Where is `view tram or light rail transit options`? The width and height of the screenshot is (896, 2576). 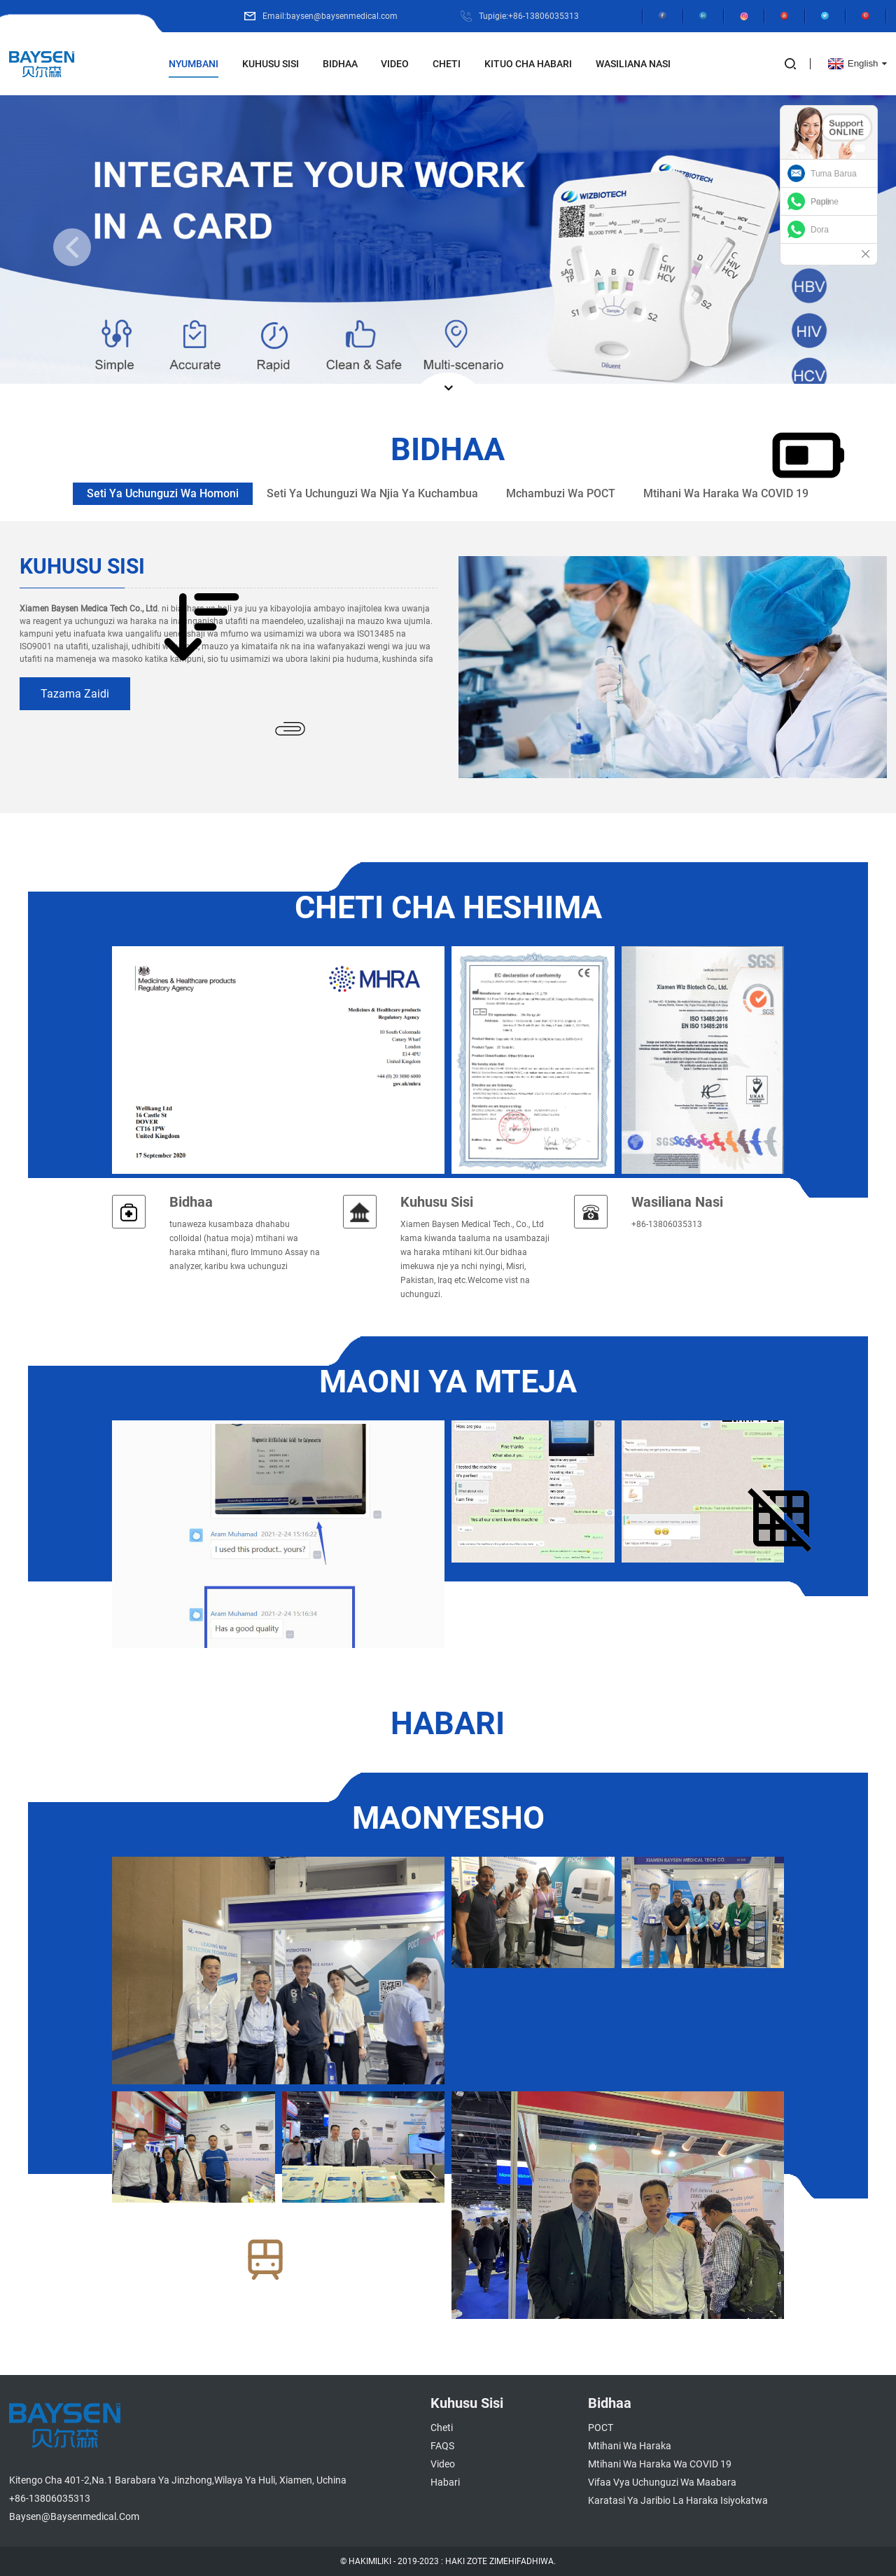 view tram or light rail transit options is located at coordinates (265, 2259).